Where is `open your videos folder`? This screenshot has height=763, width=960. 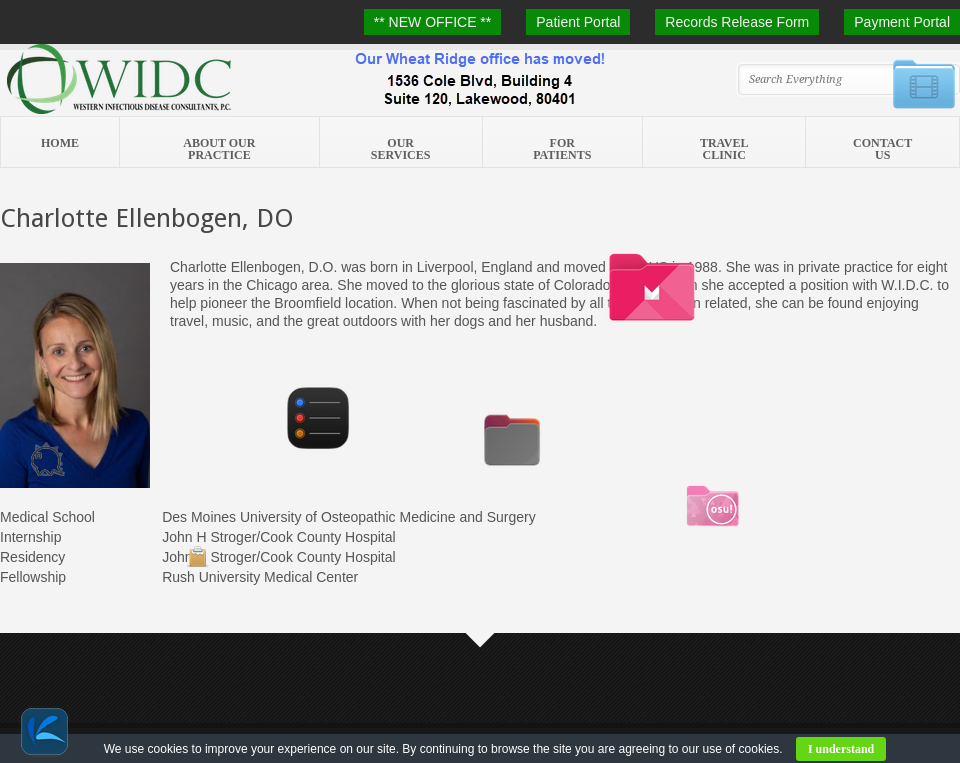
open your videos folder is located at coordinates (924, 84).